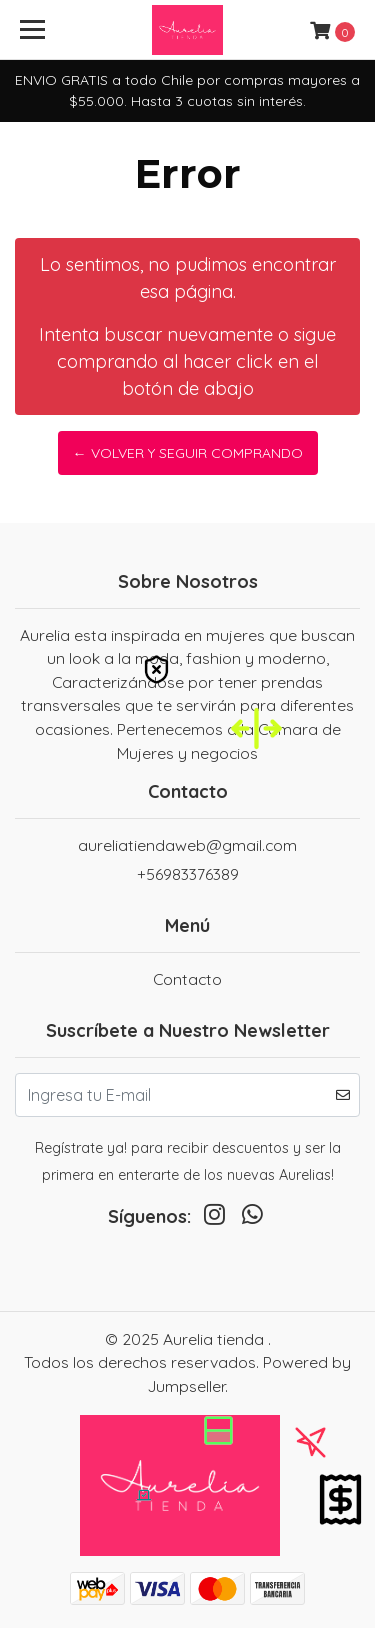 This screenshot has height=1628, width=375. What do you see at coordinates (256, 728) in the screenshot?
I see `expand or resize content horizontally` at bounding box center [256, 728].